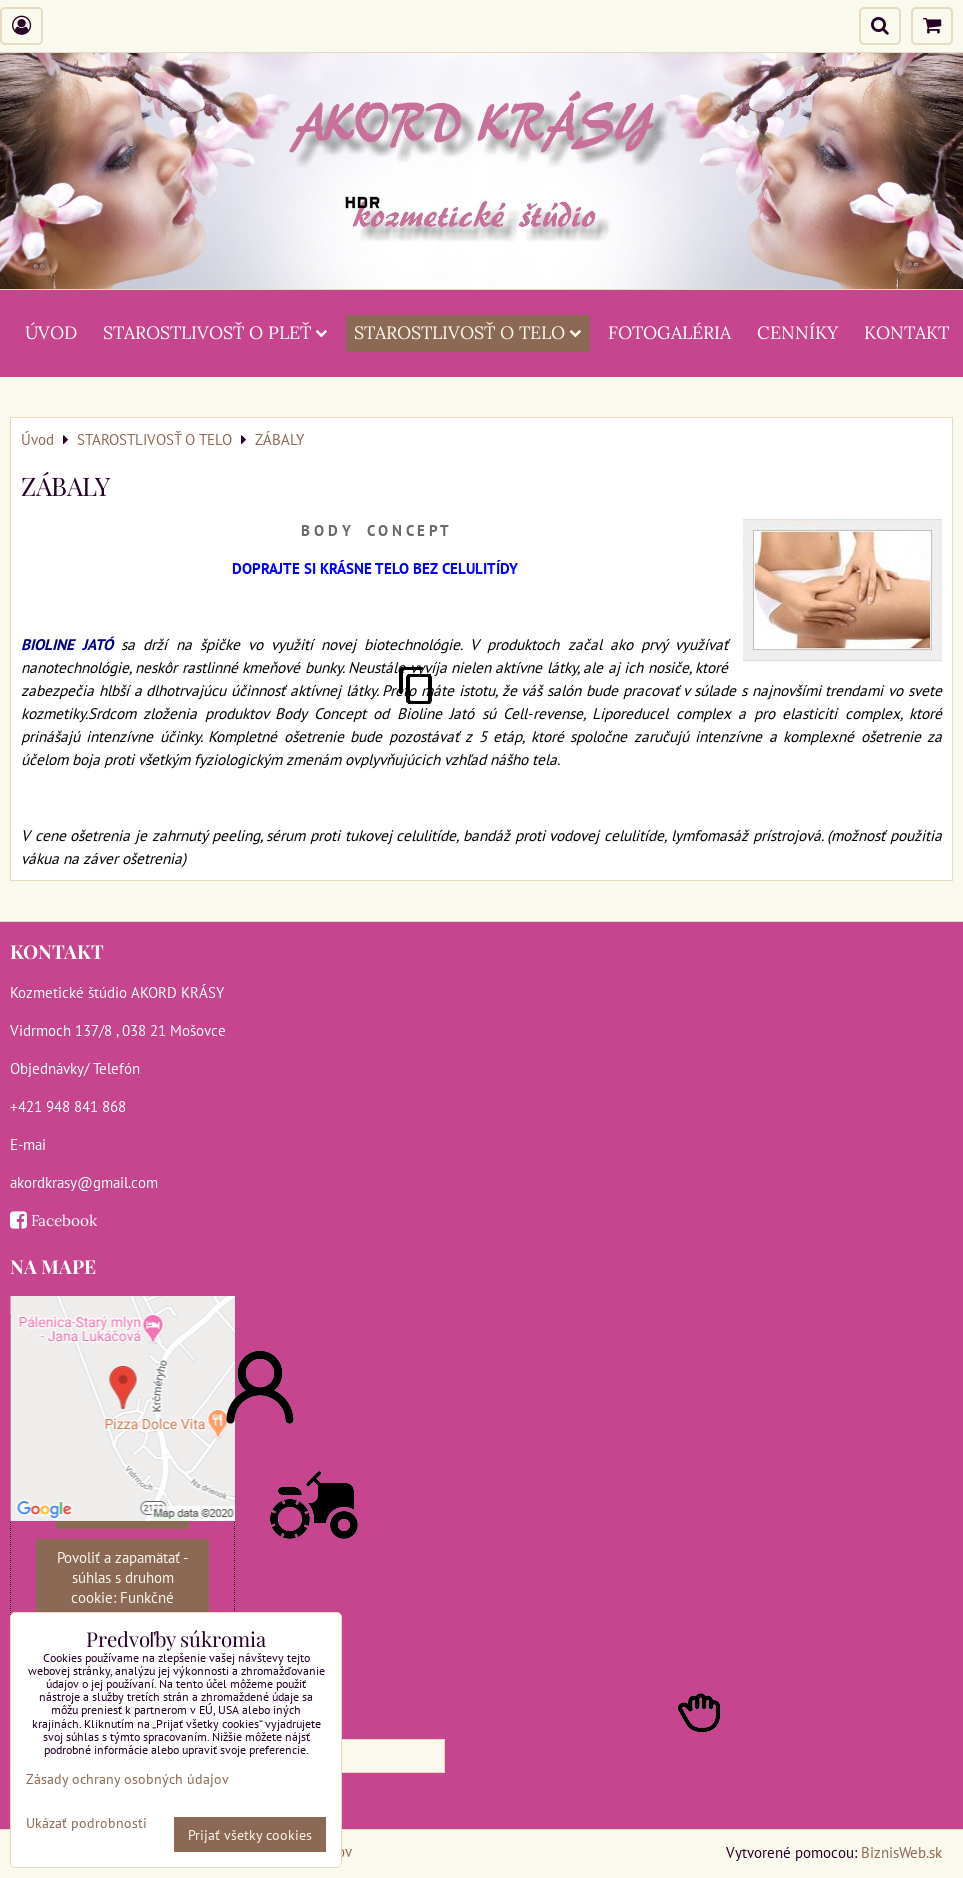 The image size is (963, 1878). What do you see at coordinates (260, 1390) in the screenshot?
I see `view your profile` at bounding box center [260, 1390].